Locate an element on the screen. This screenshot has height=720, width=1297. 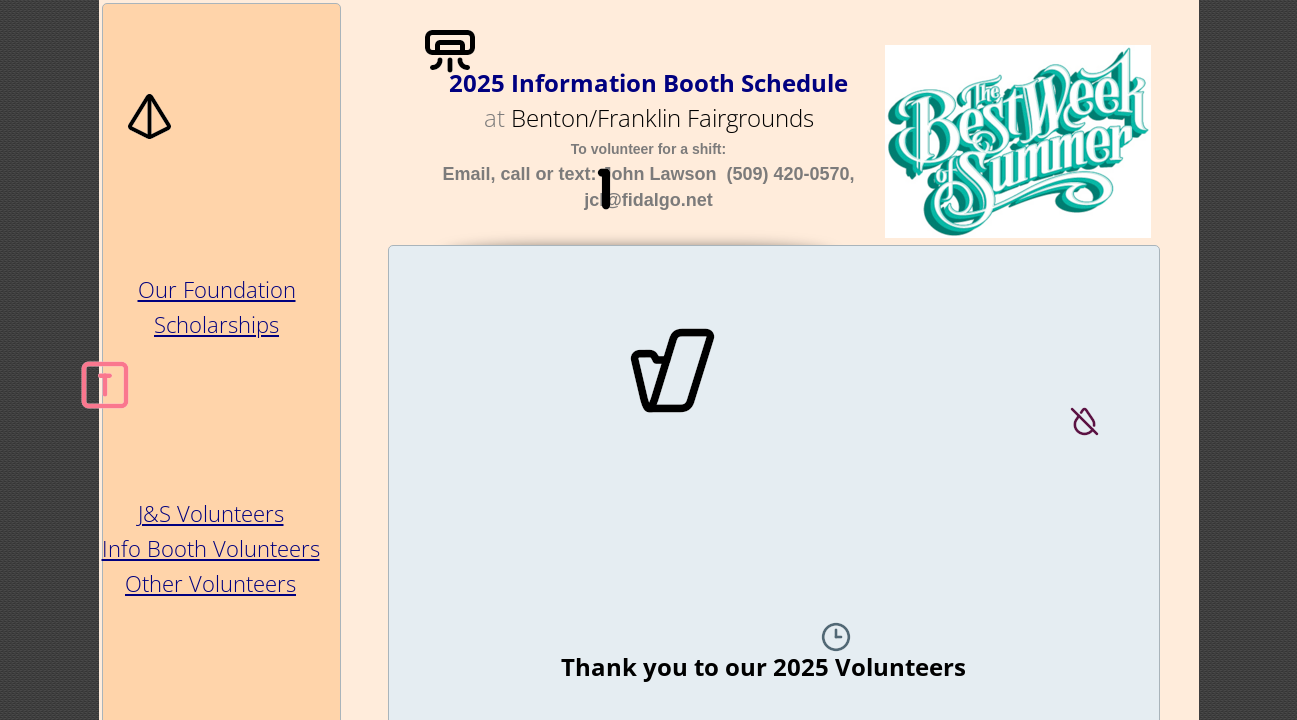
toggle air conditioning controls is located at coordinates (450, 50).